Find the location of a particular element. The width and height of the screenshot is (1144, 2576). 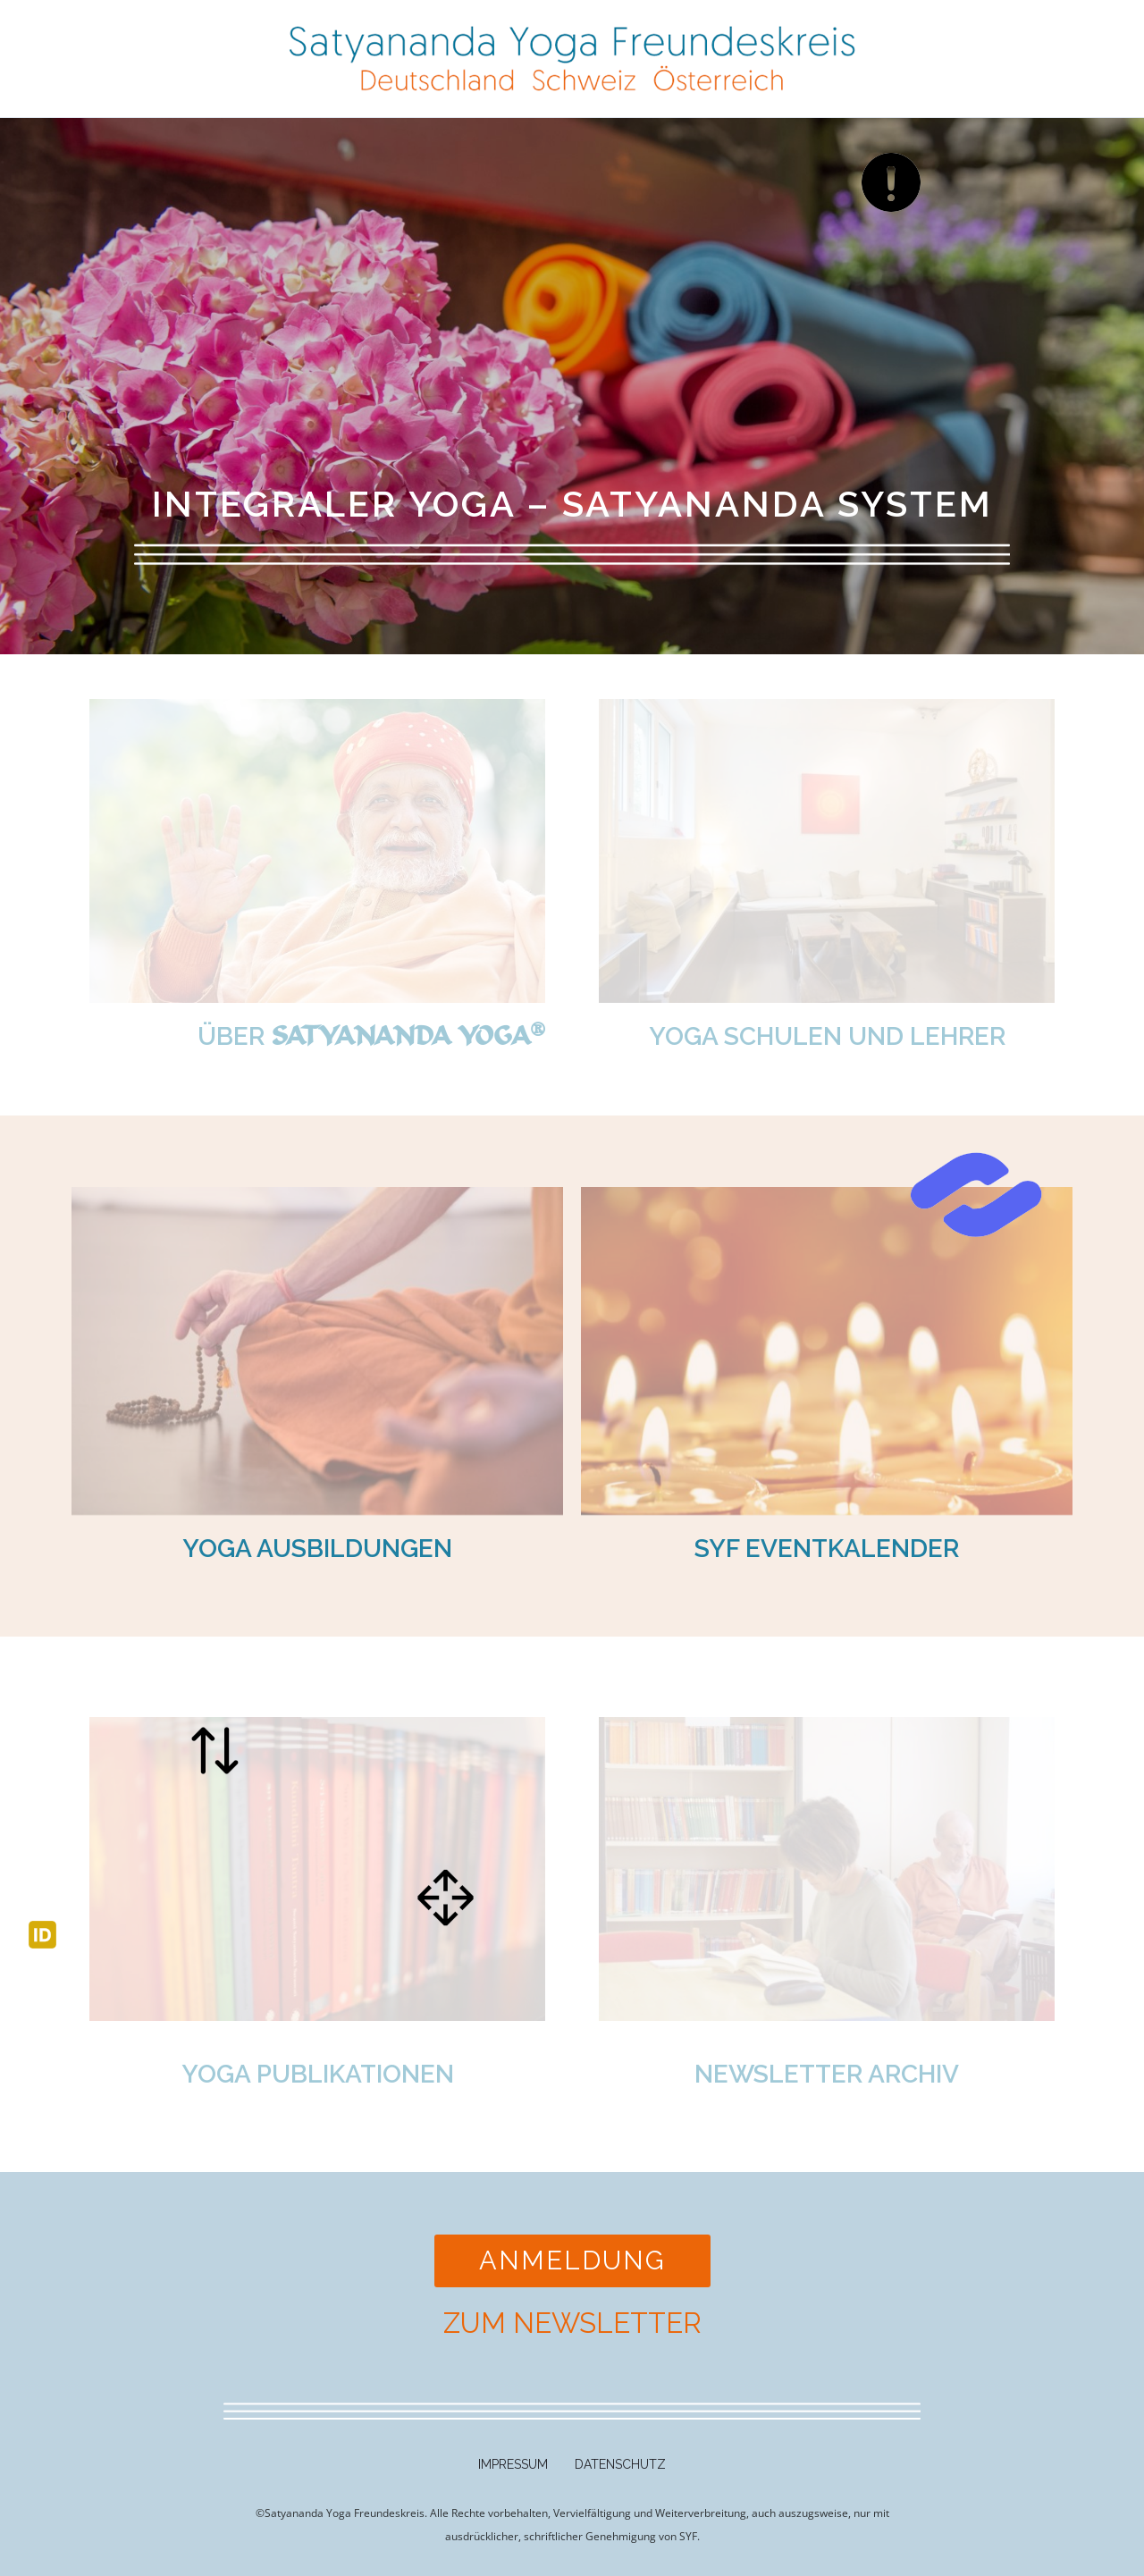

indicates a discord partnered server owner is located at coordinates (976, 1194).